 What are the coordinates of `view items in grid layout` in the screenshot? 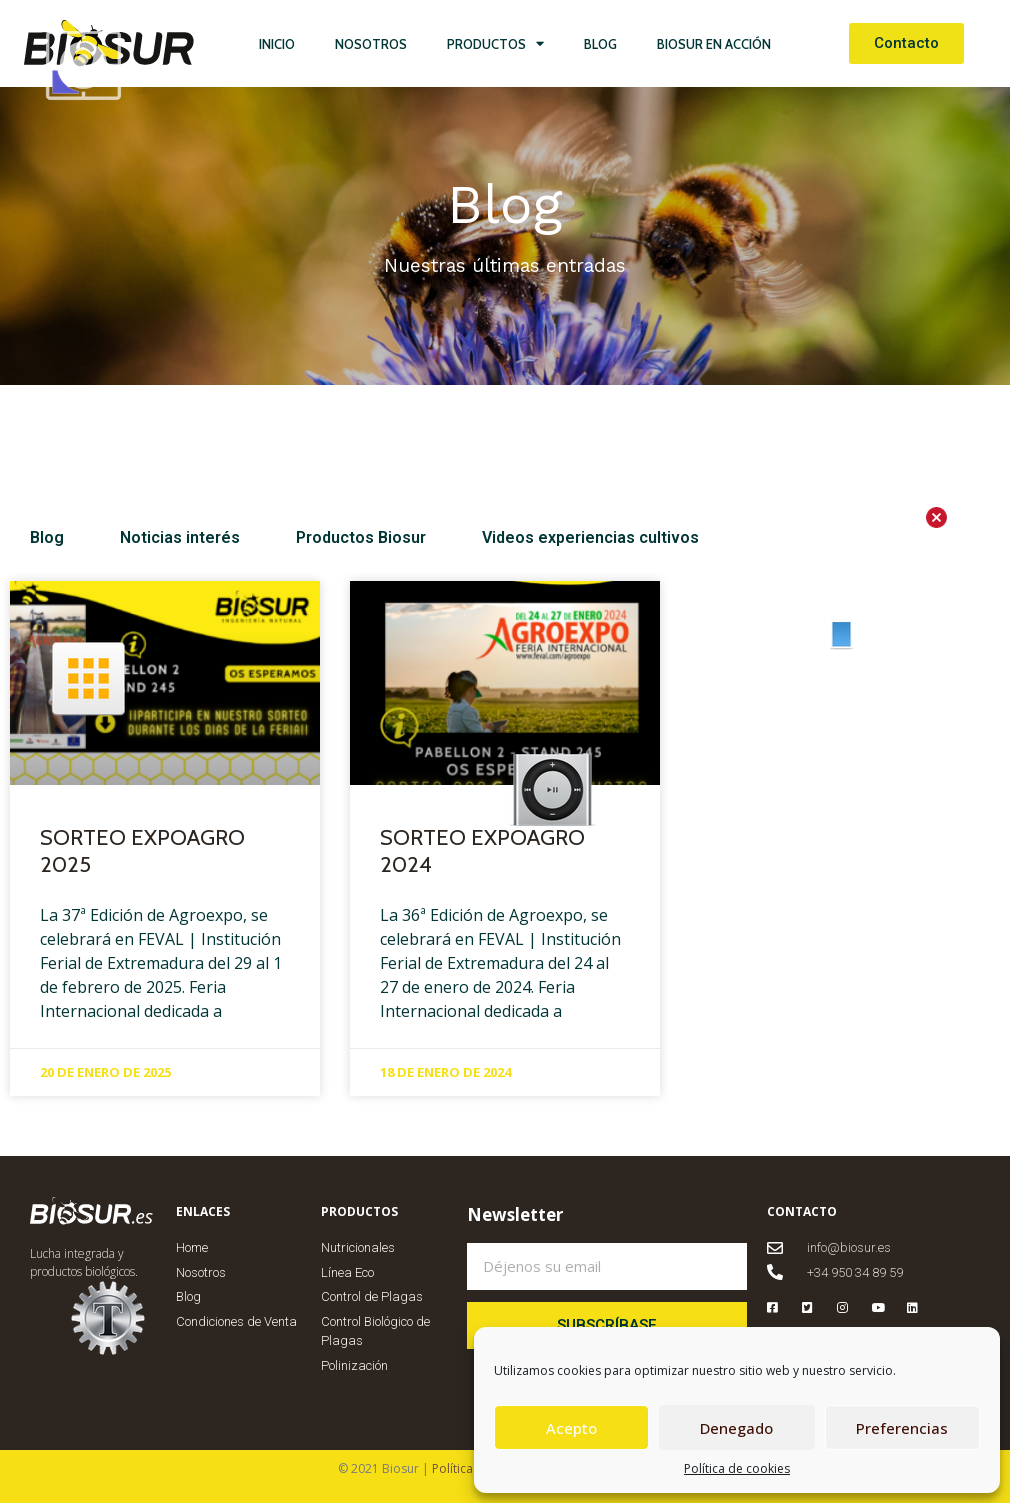 It's located at (88, 678).